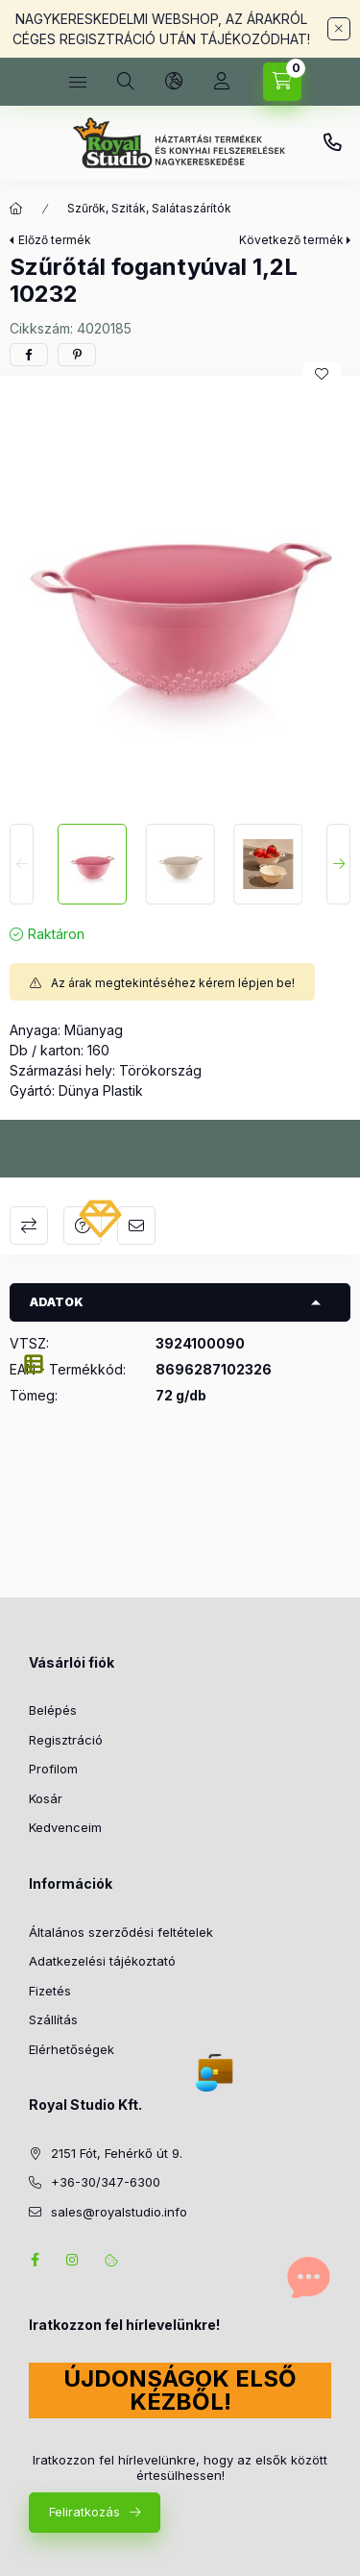 The image size is (360, 2576). Describe the element at coordinates (215, 2071) in the screenshot. I see `access your work profile or business account` at that location.